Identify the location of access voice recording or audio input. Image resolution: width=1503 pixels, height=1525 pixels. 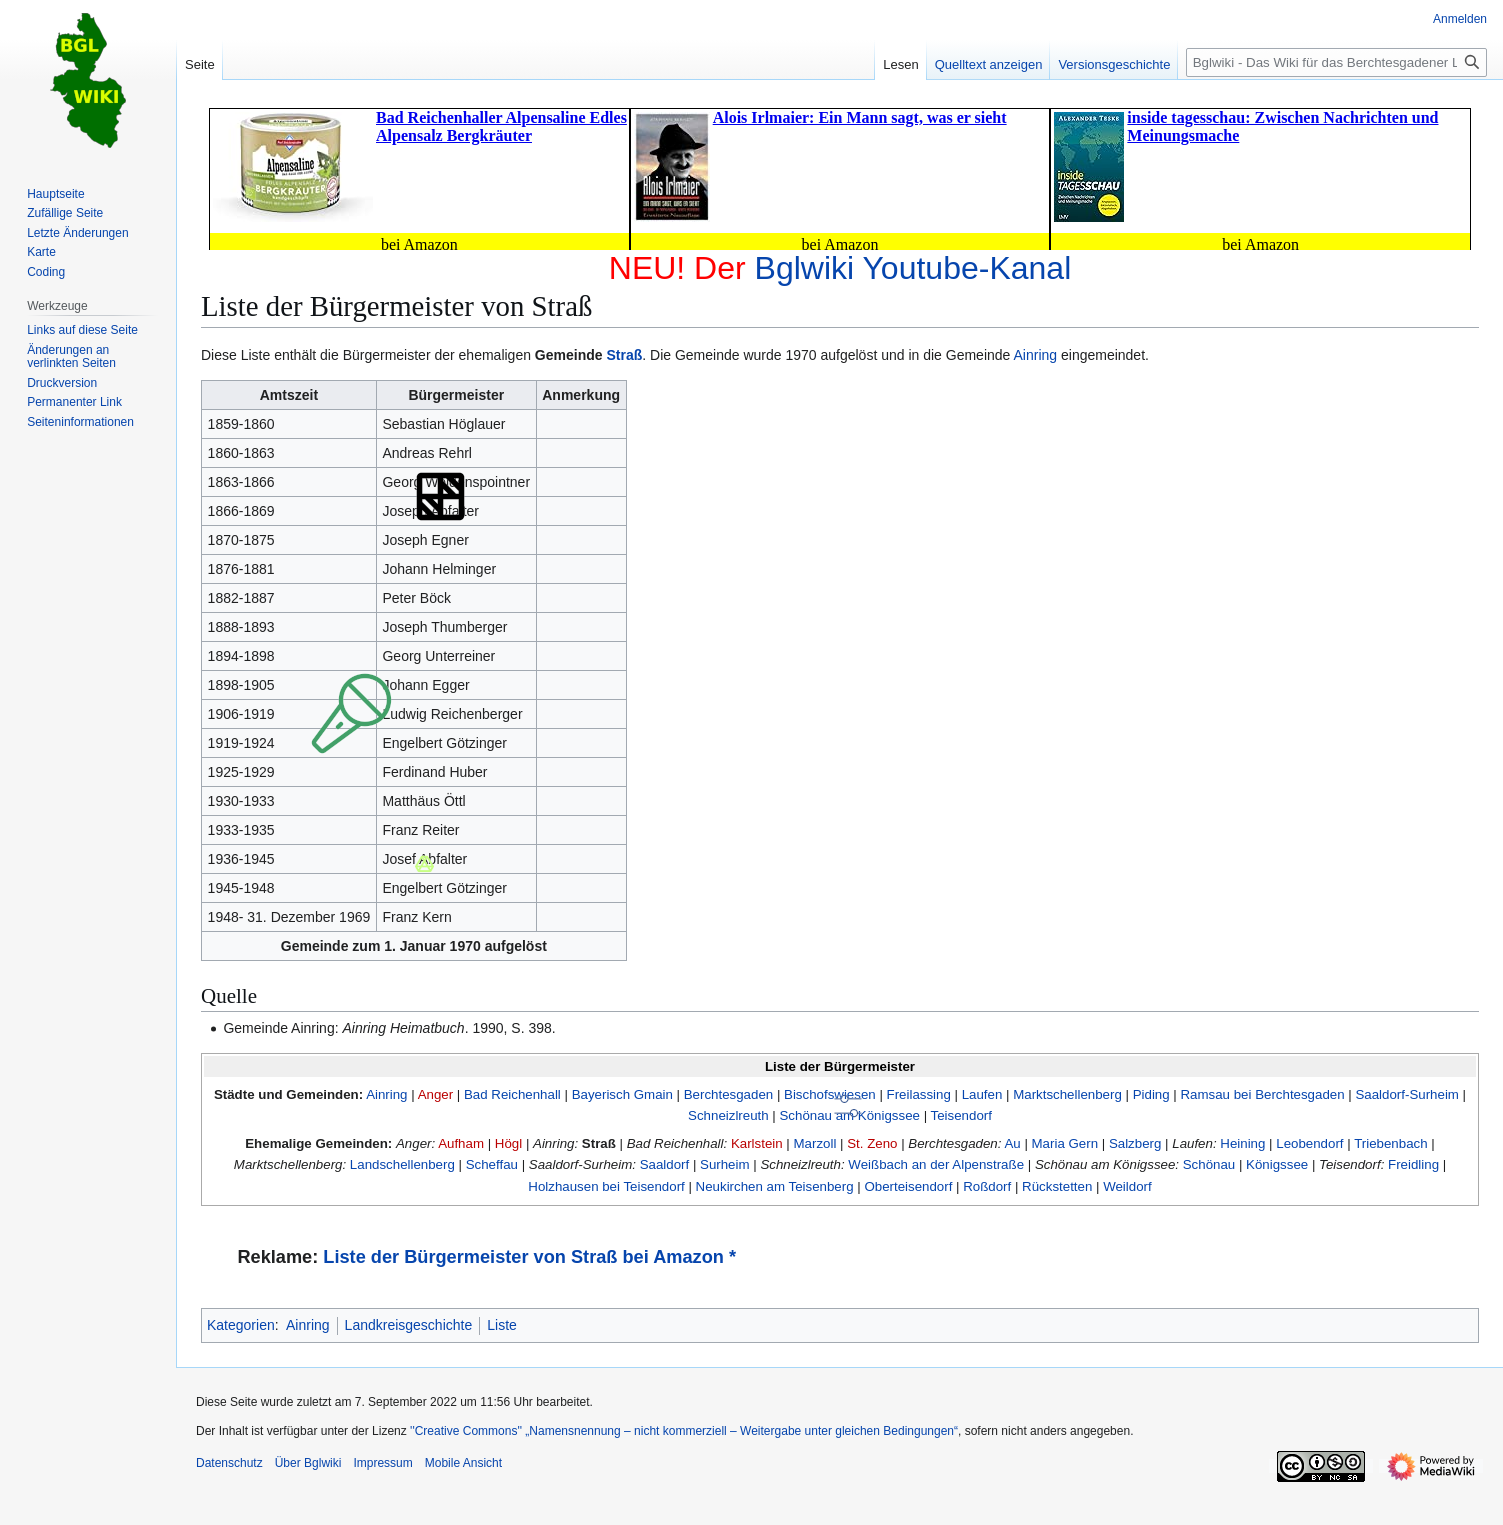
(350, 715).